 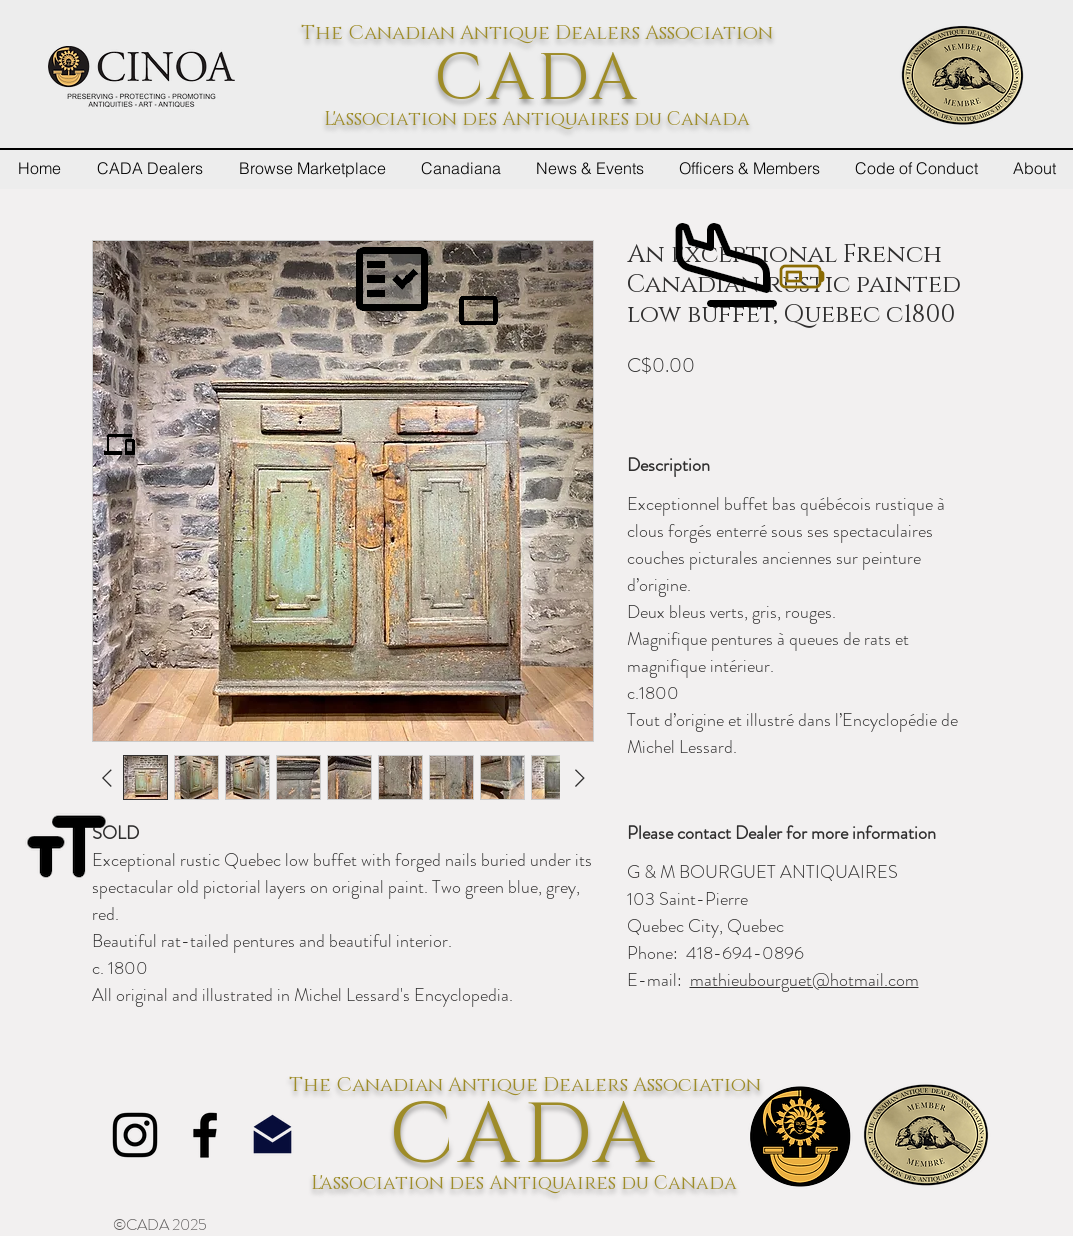 I want to click on connect your phone to another device, so click(x=119, y=444).